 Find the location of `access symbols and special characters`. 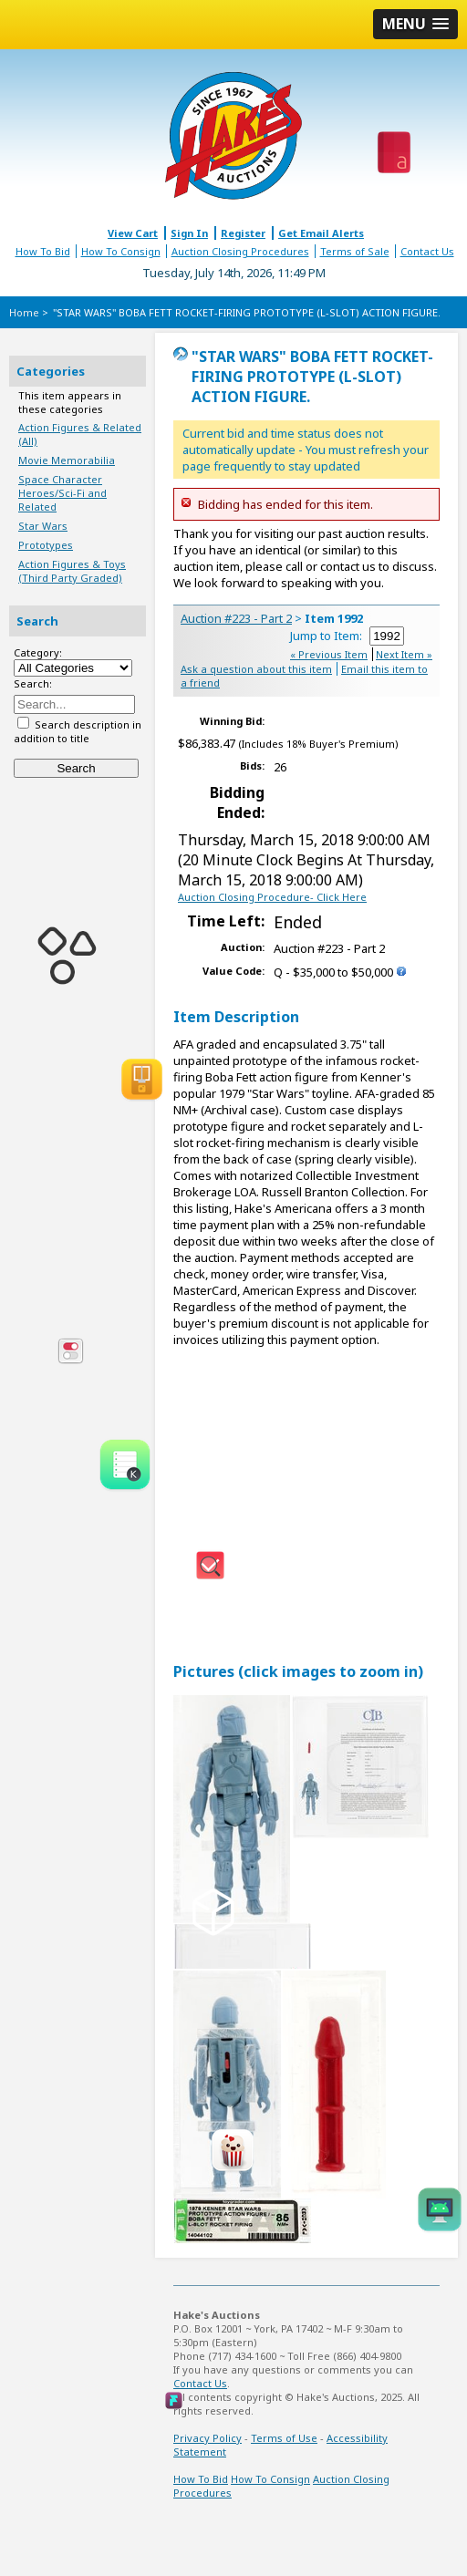

access symbols and special characters is located at coordinates (67, 956).